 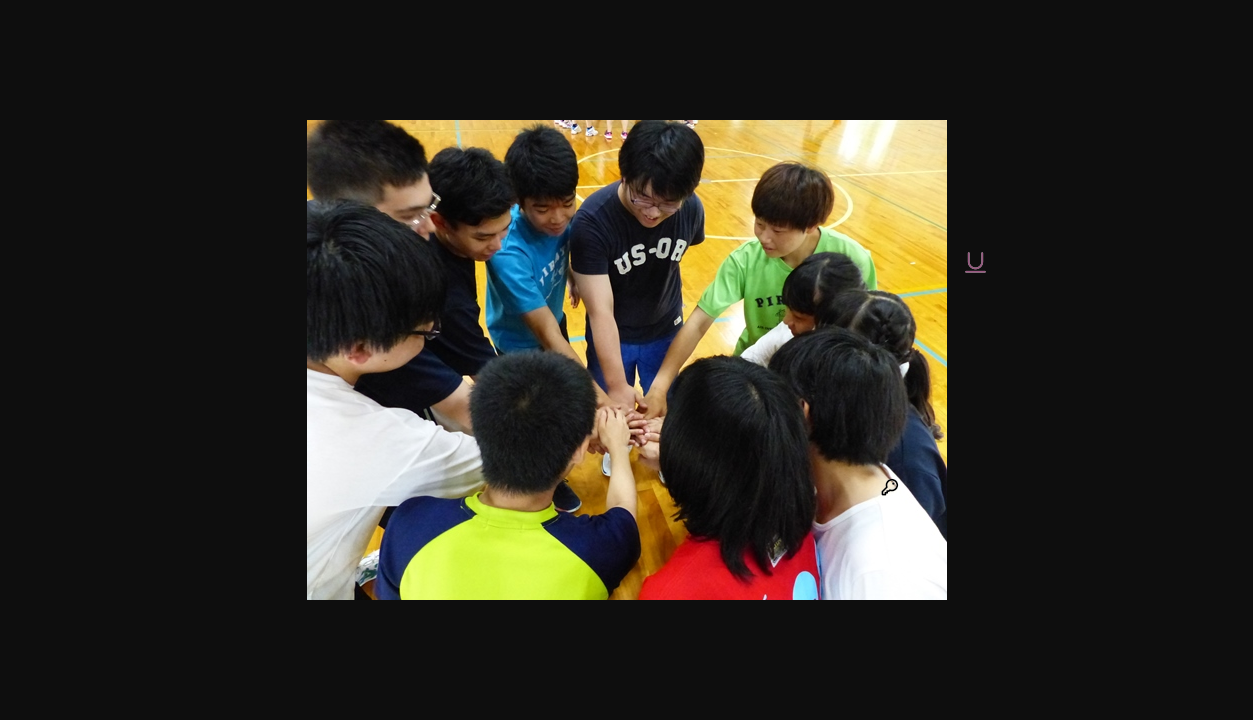 What do you see at coordinates (889, 487) in the screenshot?
I see `access security or password settings` at bounding box center [889, 487].